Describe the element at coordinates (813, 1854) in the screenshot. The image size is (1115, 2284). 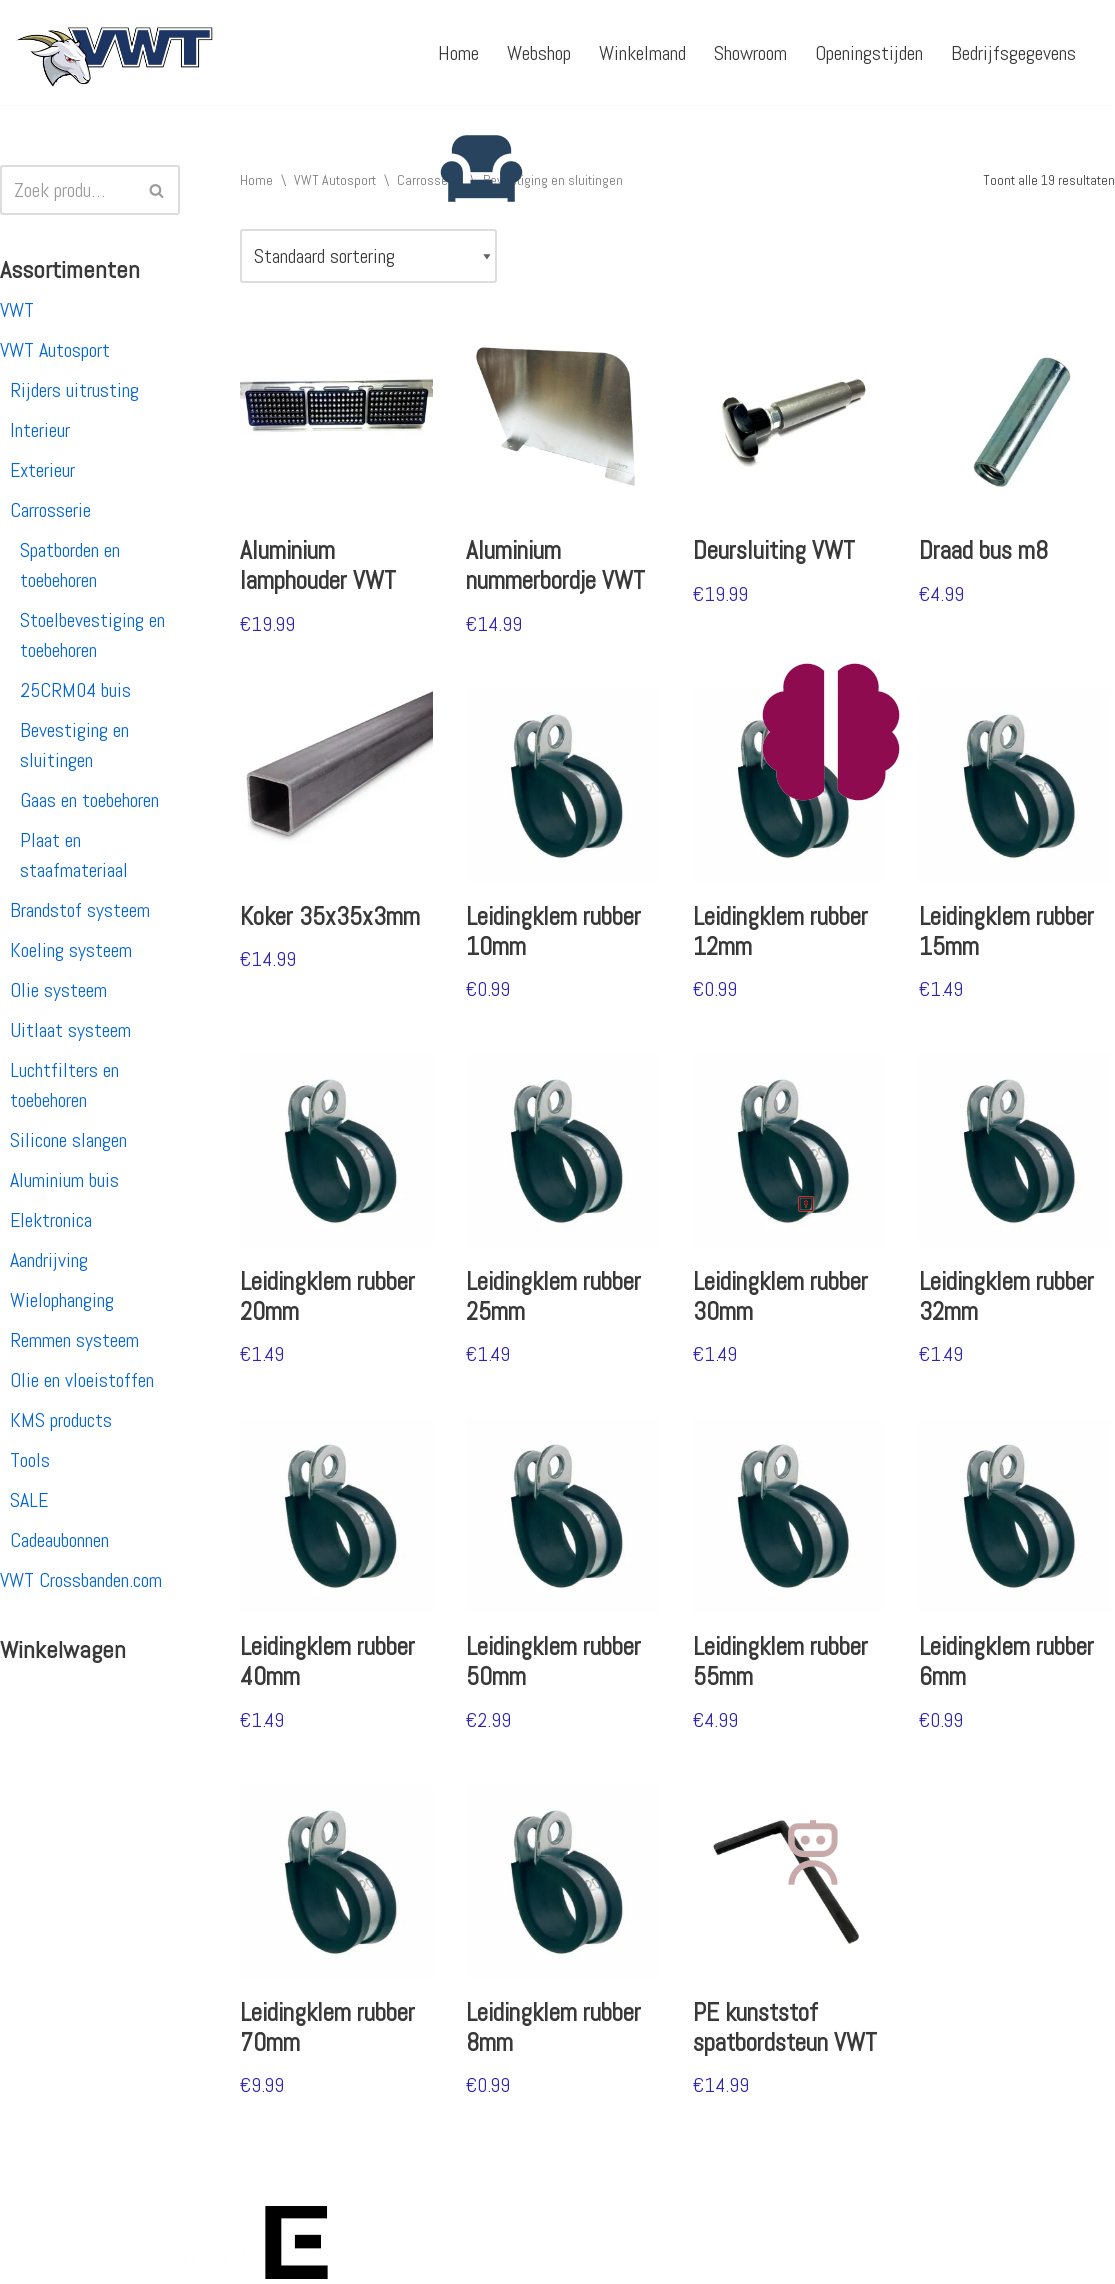
I see `access AI assistant or chatbot feature` at that location.